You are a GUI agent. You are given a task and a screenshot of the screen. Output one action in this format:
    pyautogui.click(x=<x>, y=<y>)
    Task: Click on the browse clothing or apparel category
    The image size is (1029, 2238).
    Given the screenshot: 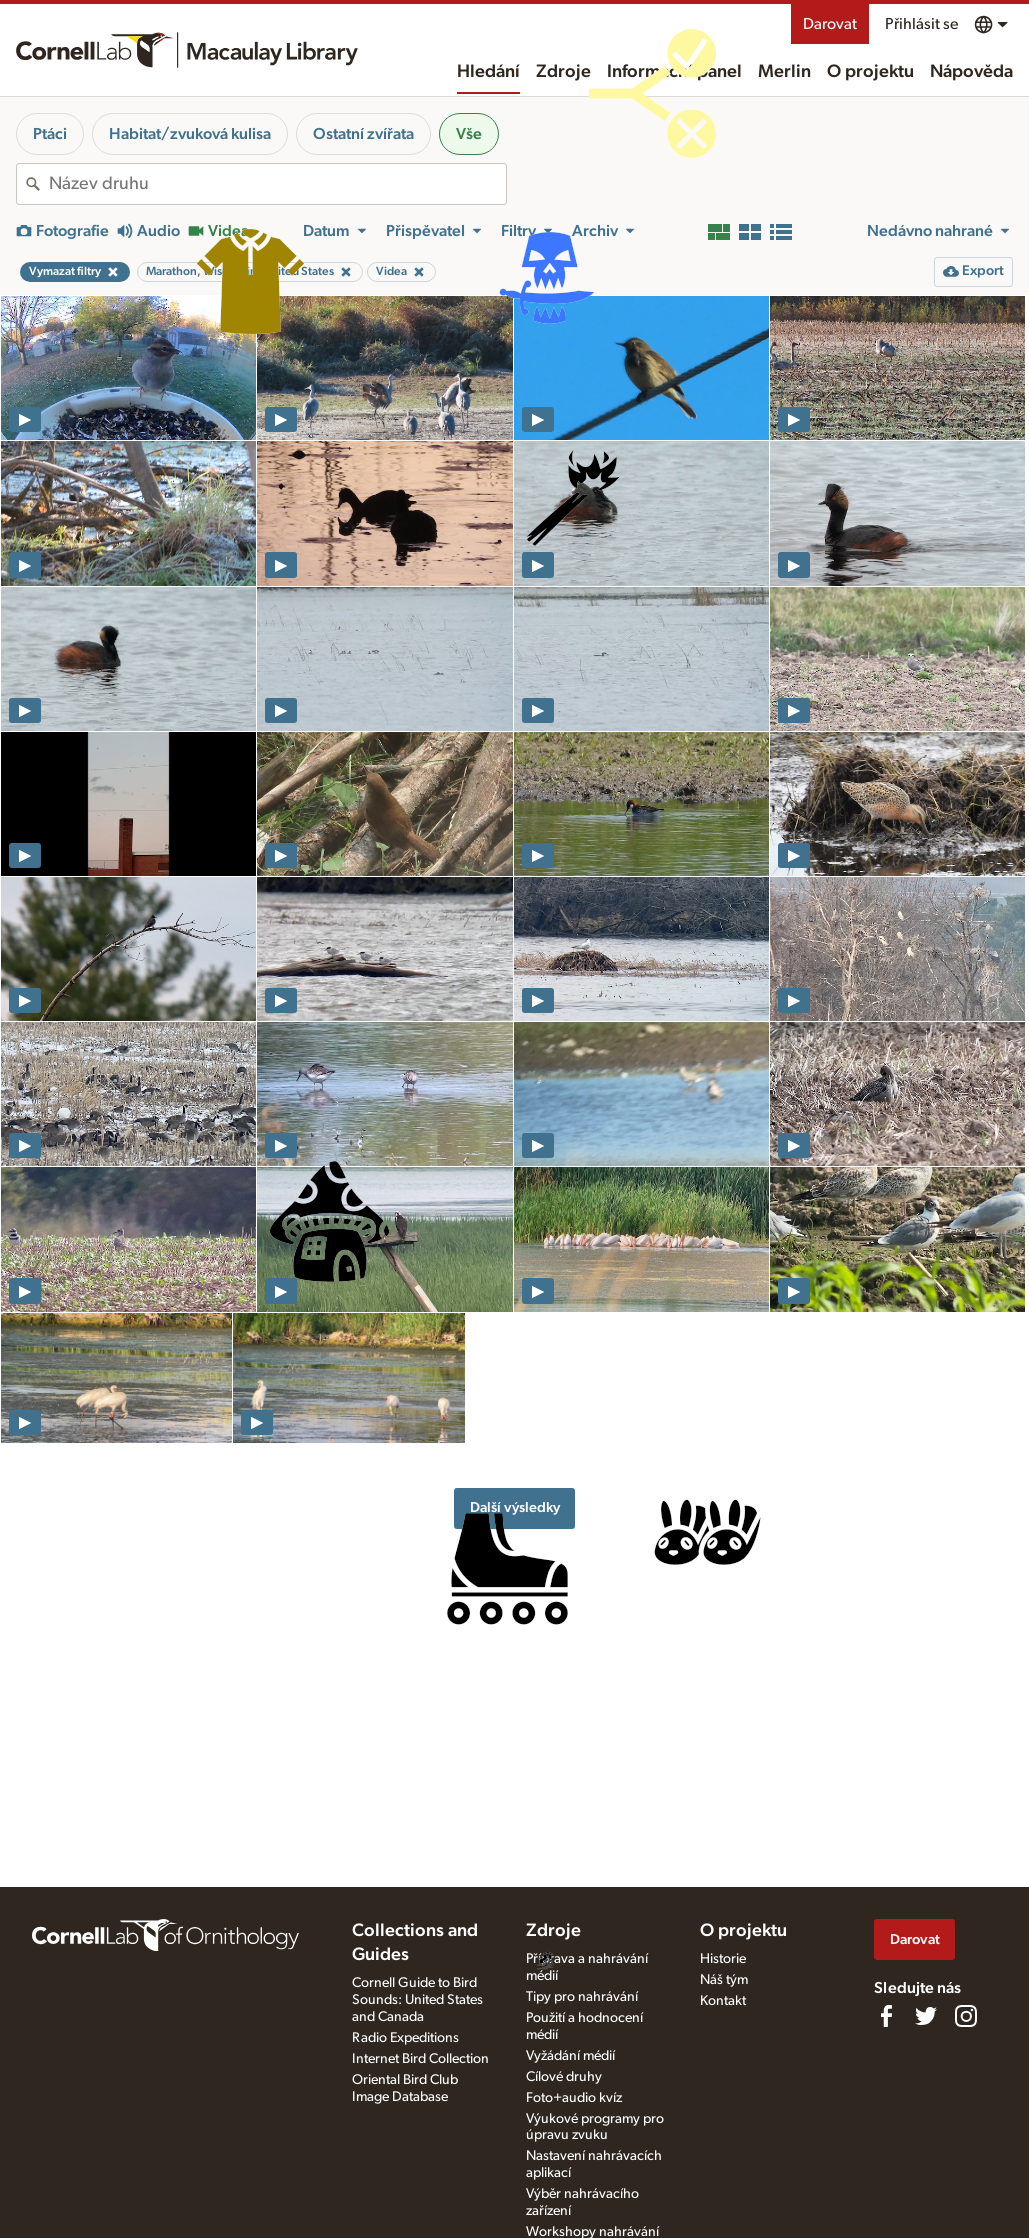 What is the action you would take?
    pyautogui.click(x=250, y=281)
    